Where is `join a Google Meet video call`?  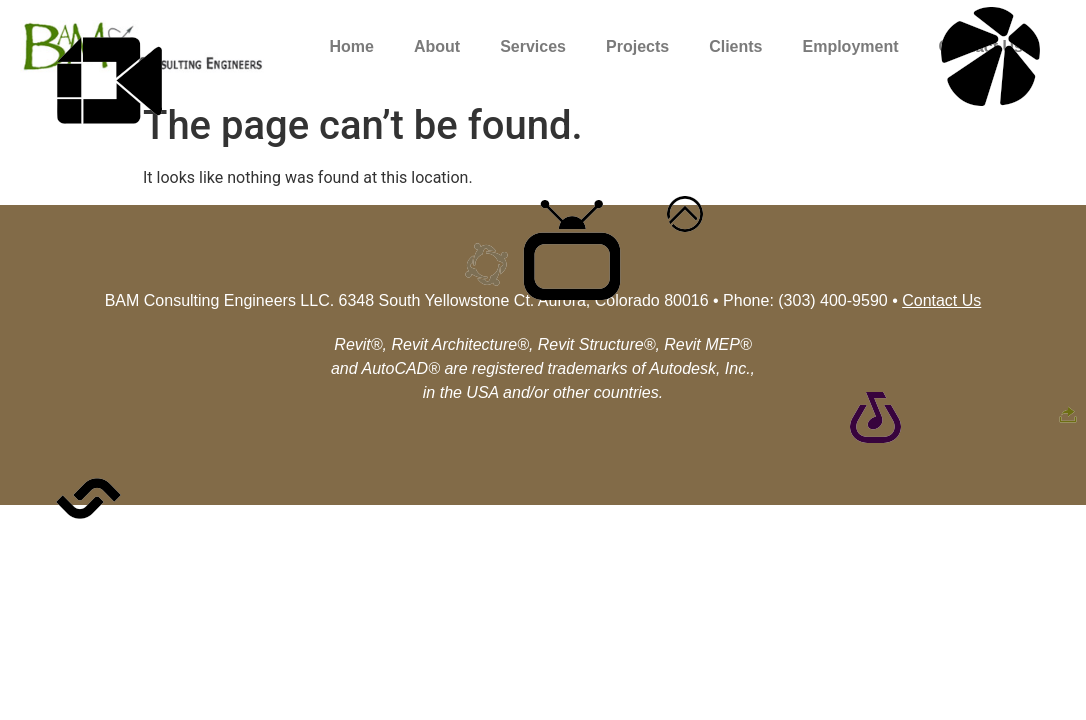
join a Google Meet video call is located at coordinates (109, 80).